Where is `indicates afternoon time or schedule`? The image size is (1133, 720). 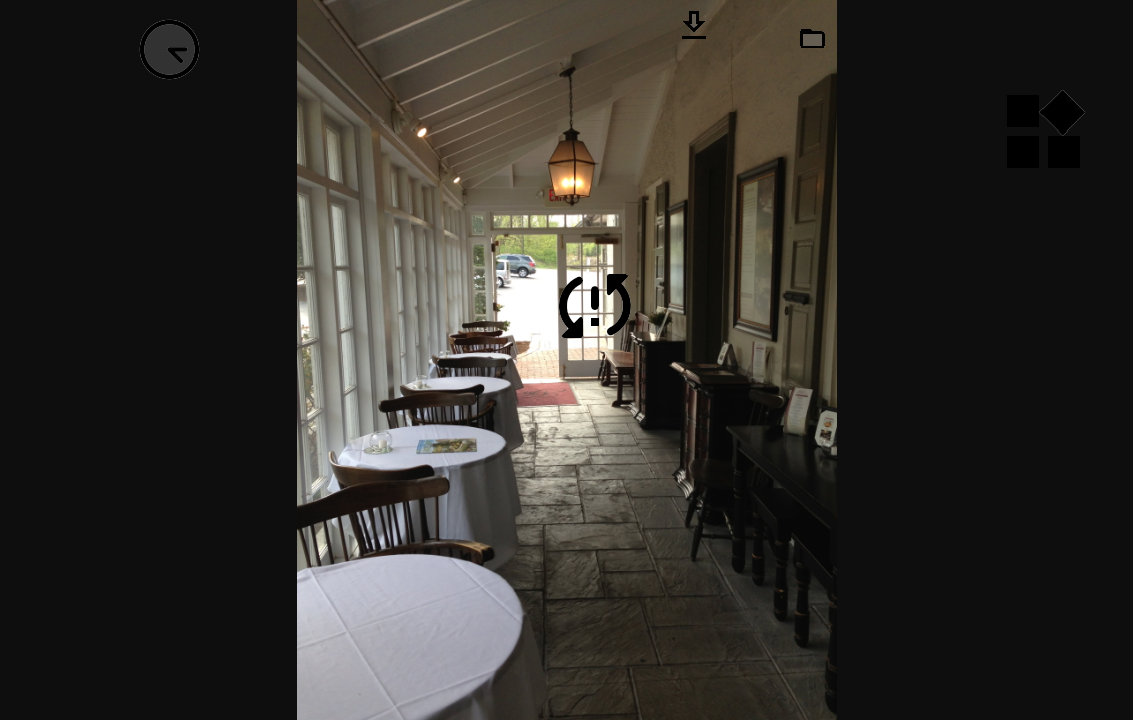 indicates afternoon time or schedule is located at coordinates (169, 49).